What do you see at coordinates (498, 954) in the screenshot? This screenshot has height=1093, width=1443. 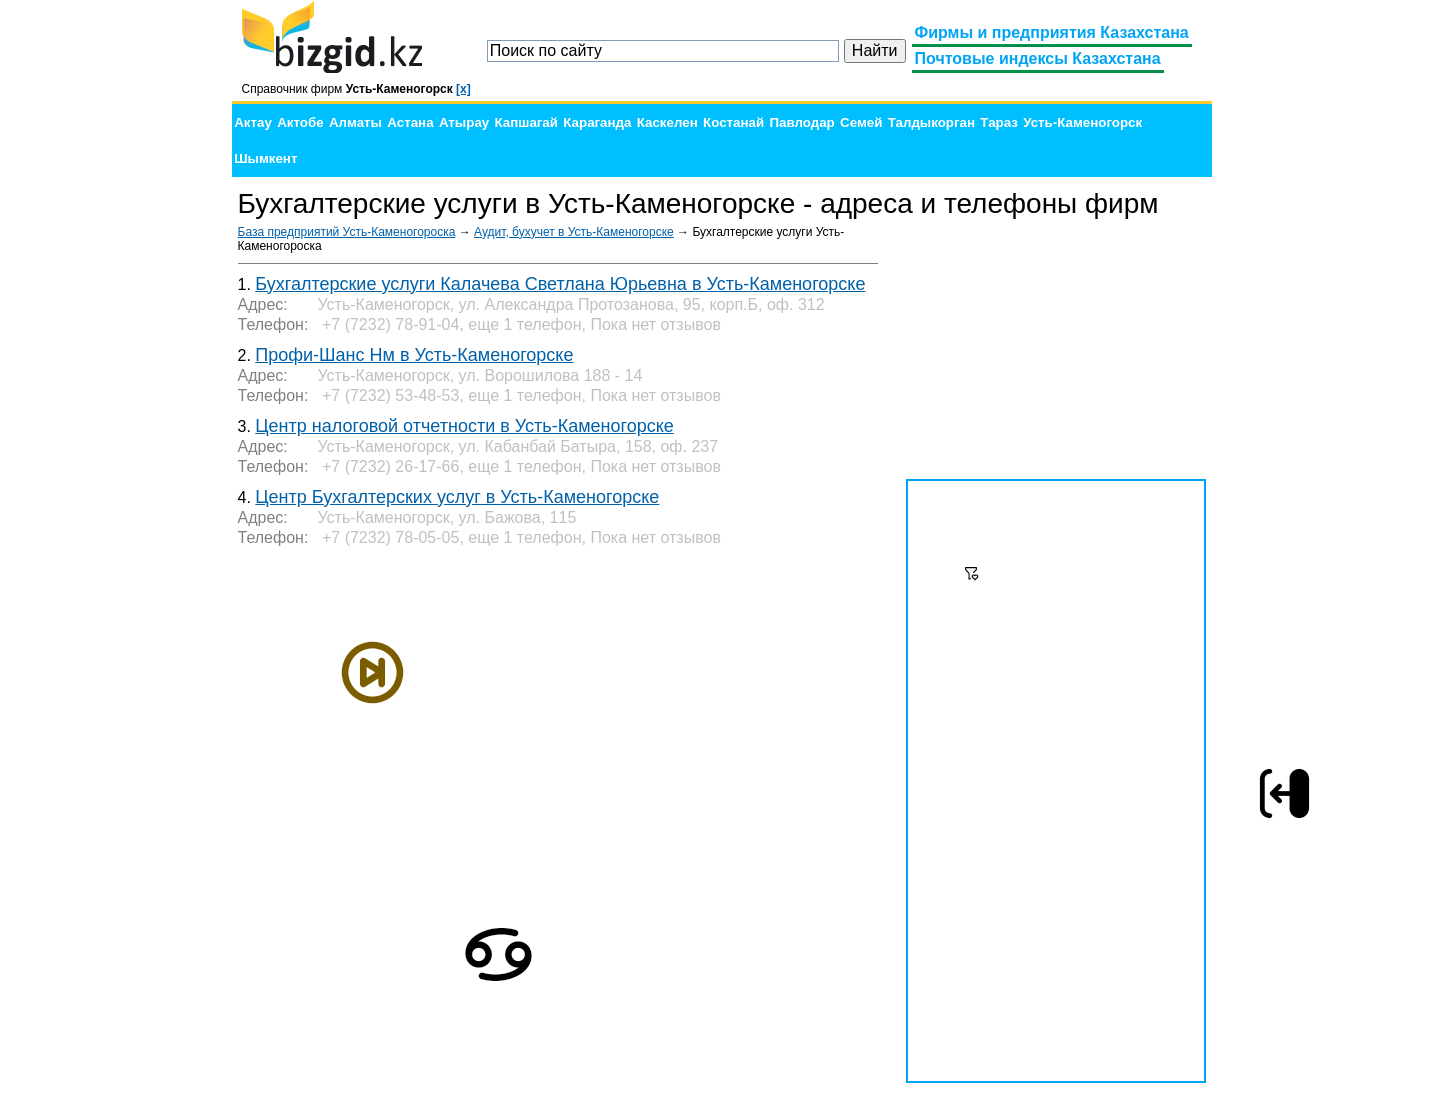 I see `indicates cancer zodiac sign` at bounding box center [498, 954].